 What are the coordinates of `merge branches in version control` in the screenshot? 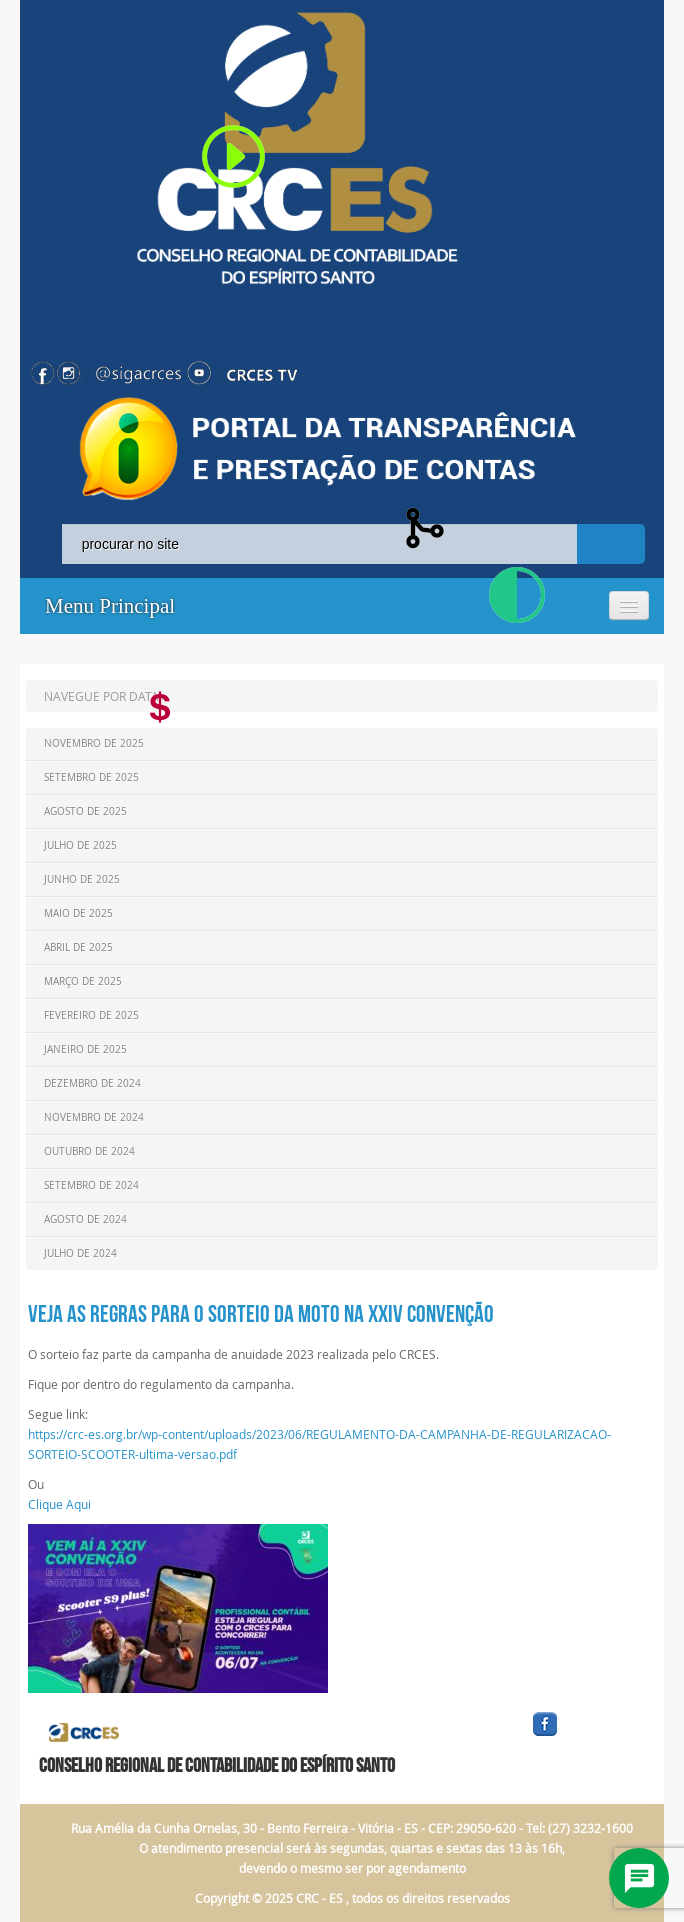 It's located at (422, 528).